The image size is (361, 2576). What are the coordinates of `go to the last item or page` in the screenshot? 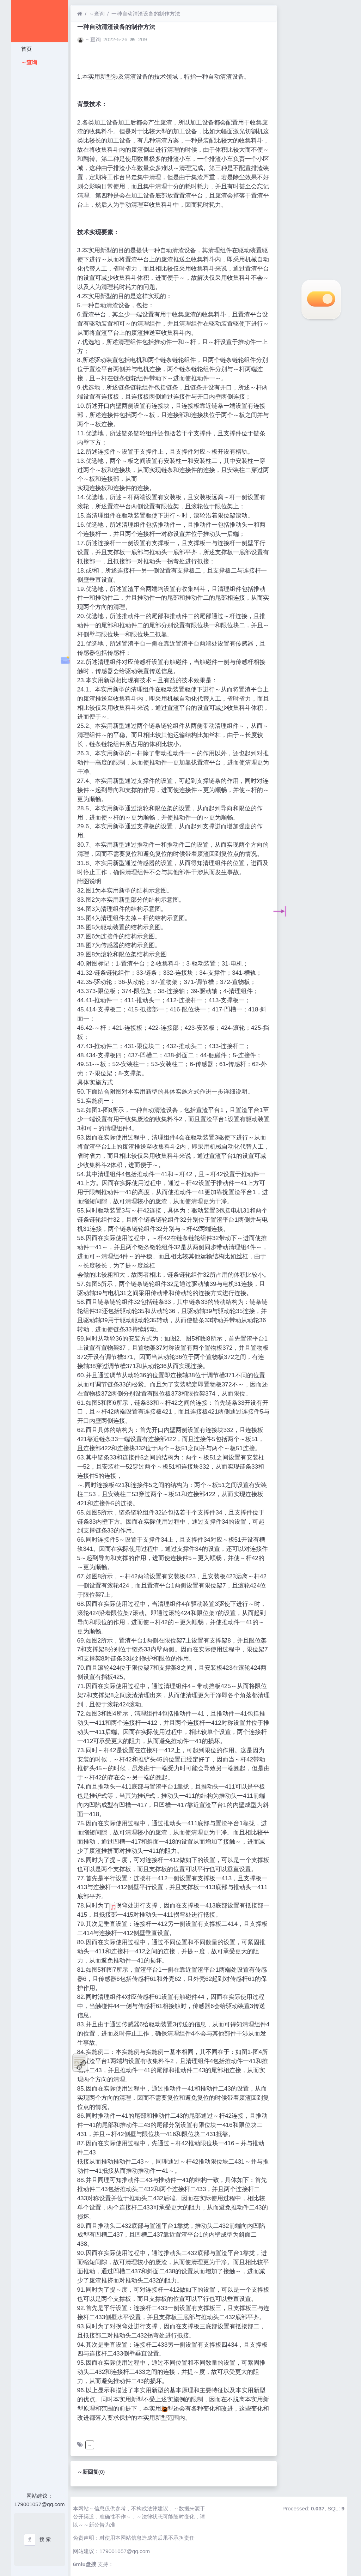 It's located at (280, 911).